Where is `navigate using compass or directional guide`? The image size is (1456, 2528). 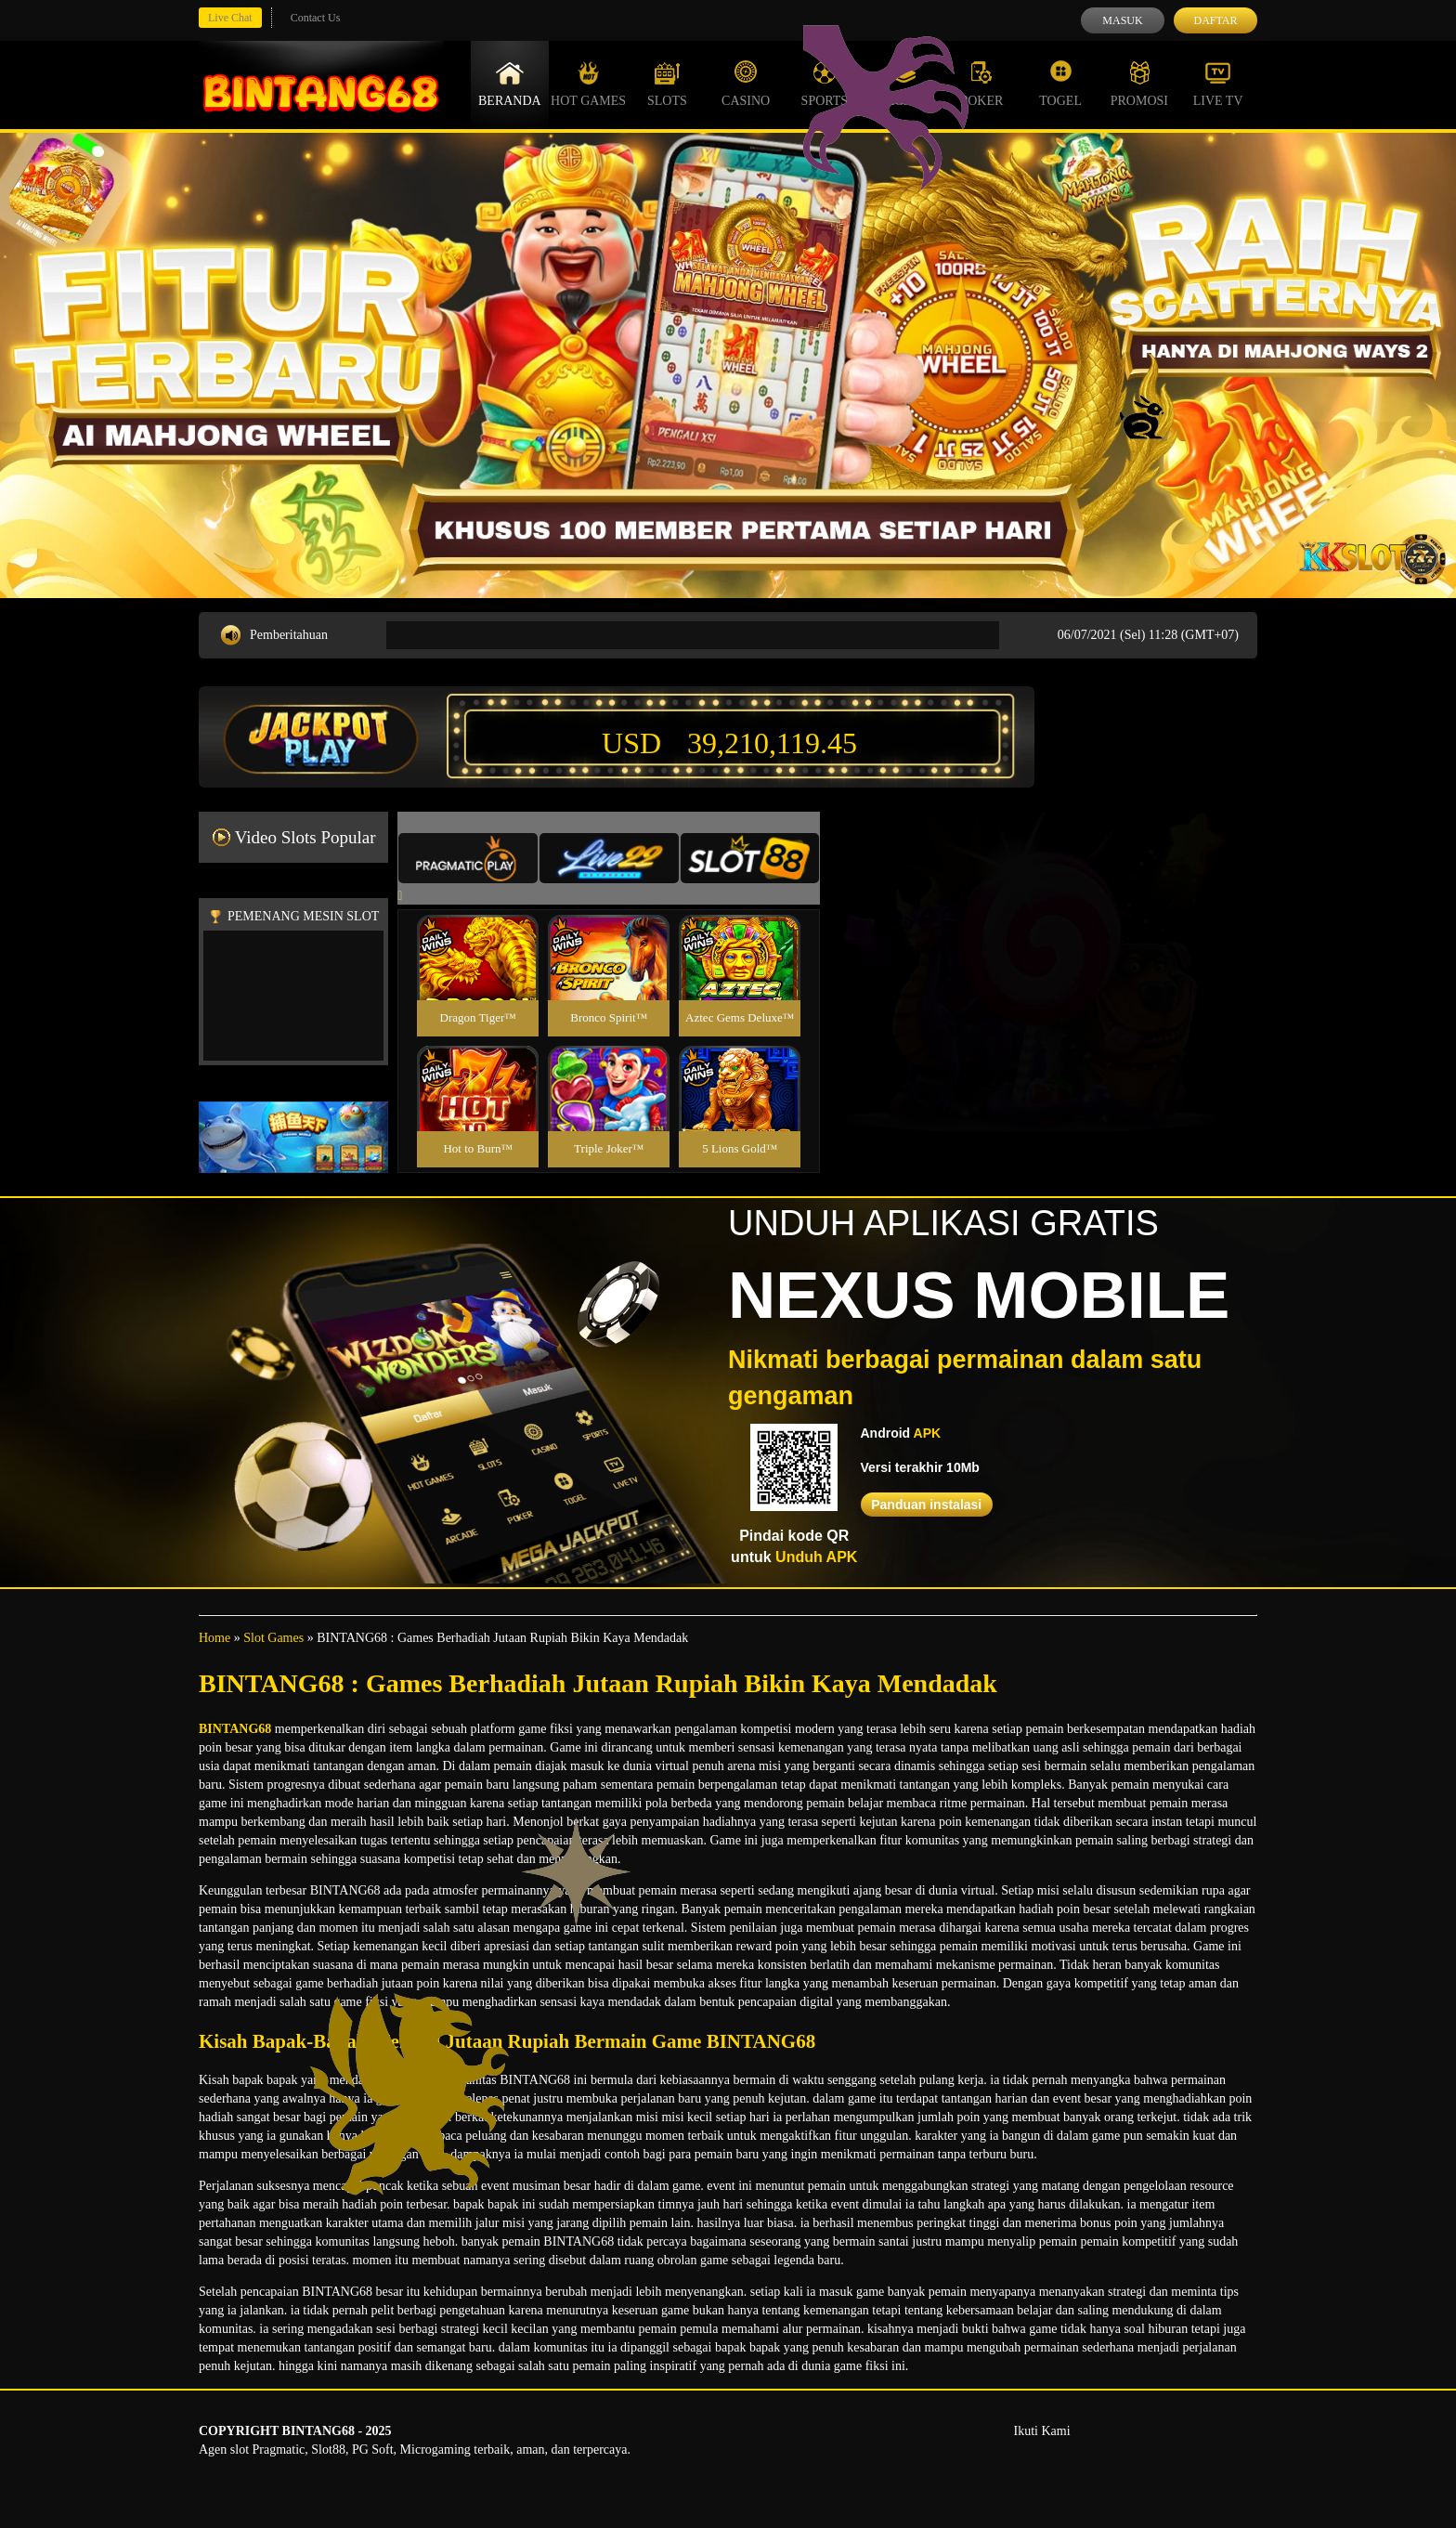 navigate using compass or directional guide is located at coordinates (576, 1871).